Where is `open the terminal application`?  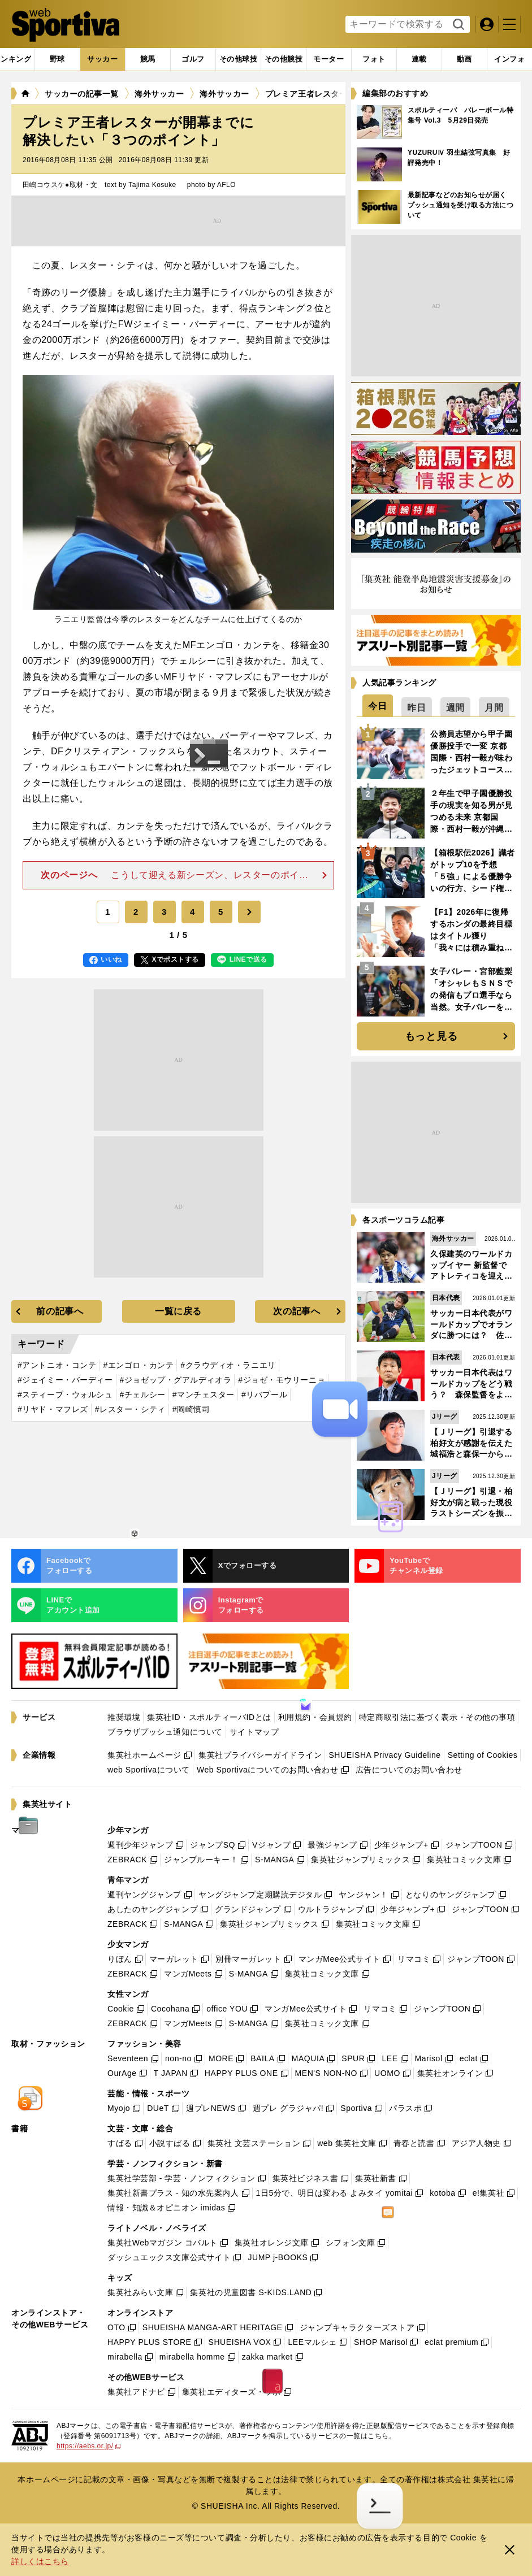 open the terminal application is located at coordinates (209, 753).